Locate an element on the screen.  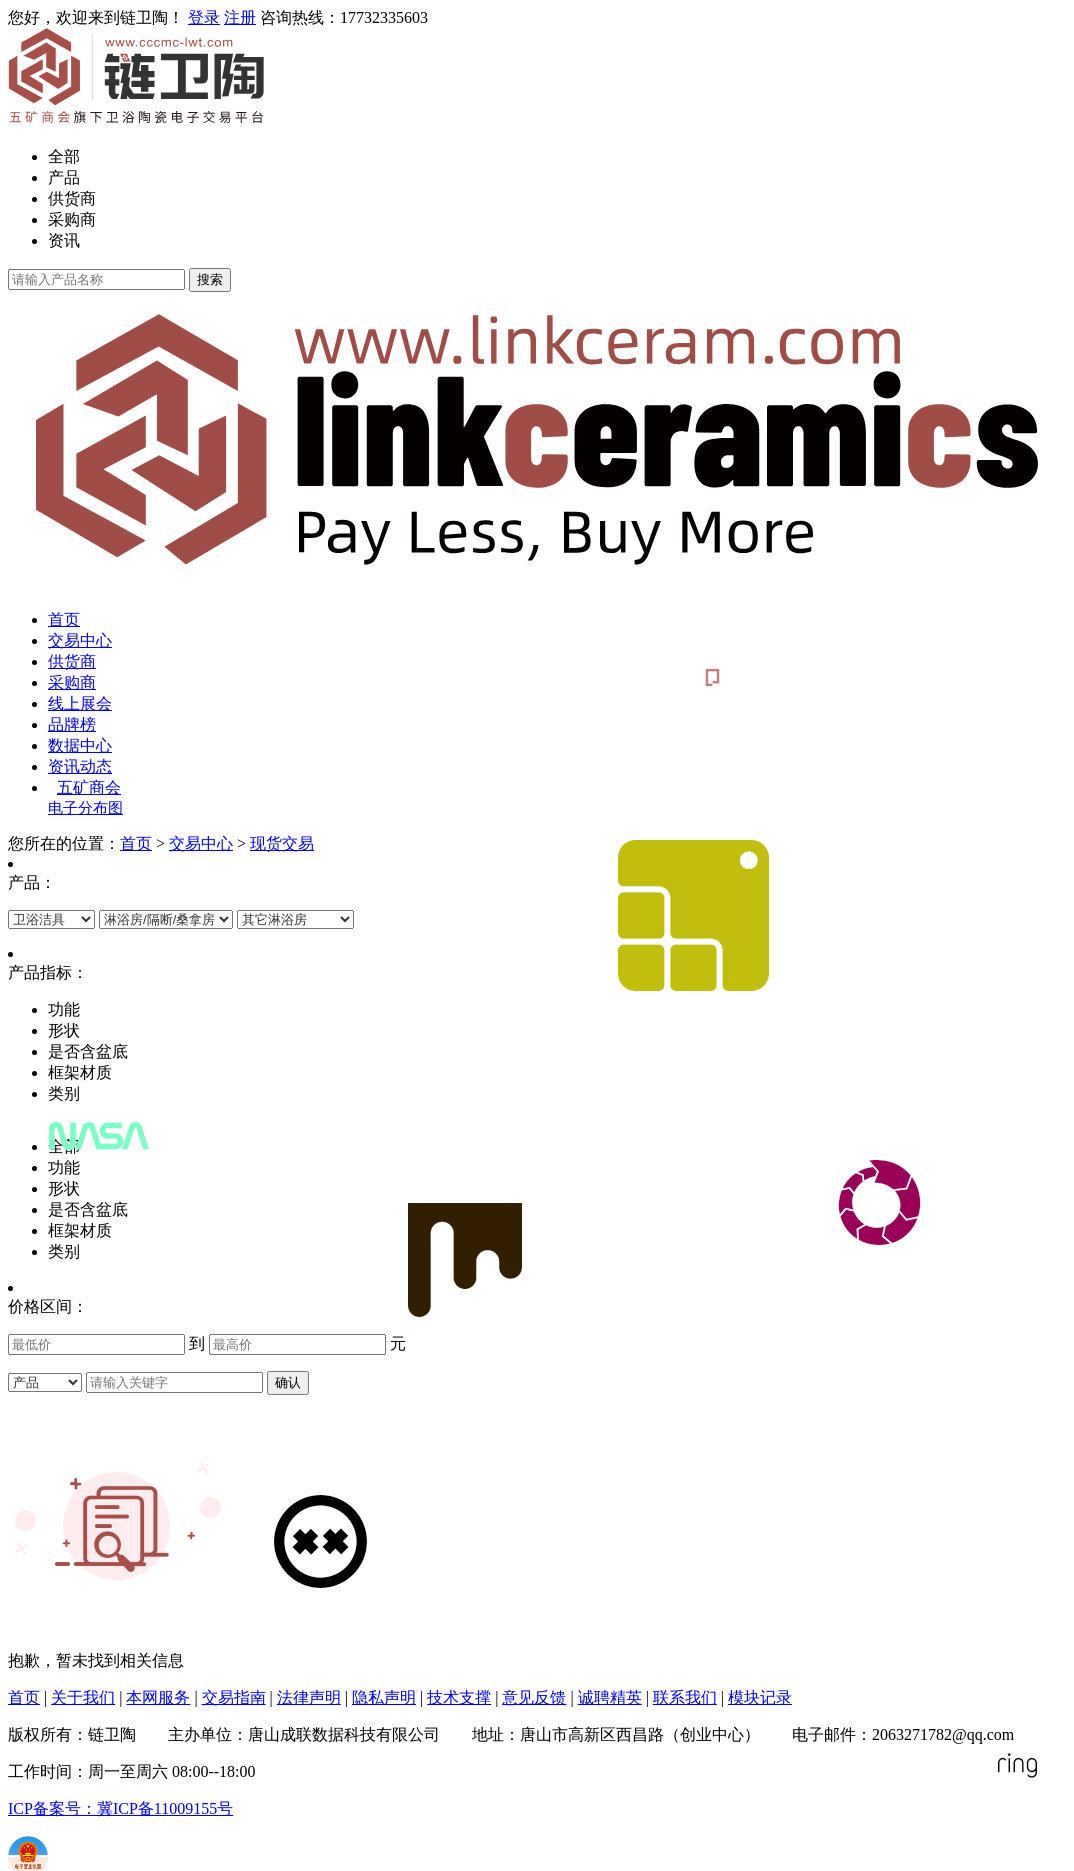
pagekit CMS logo is located at coordinates (712, 677).